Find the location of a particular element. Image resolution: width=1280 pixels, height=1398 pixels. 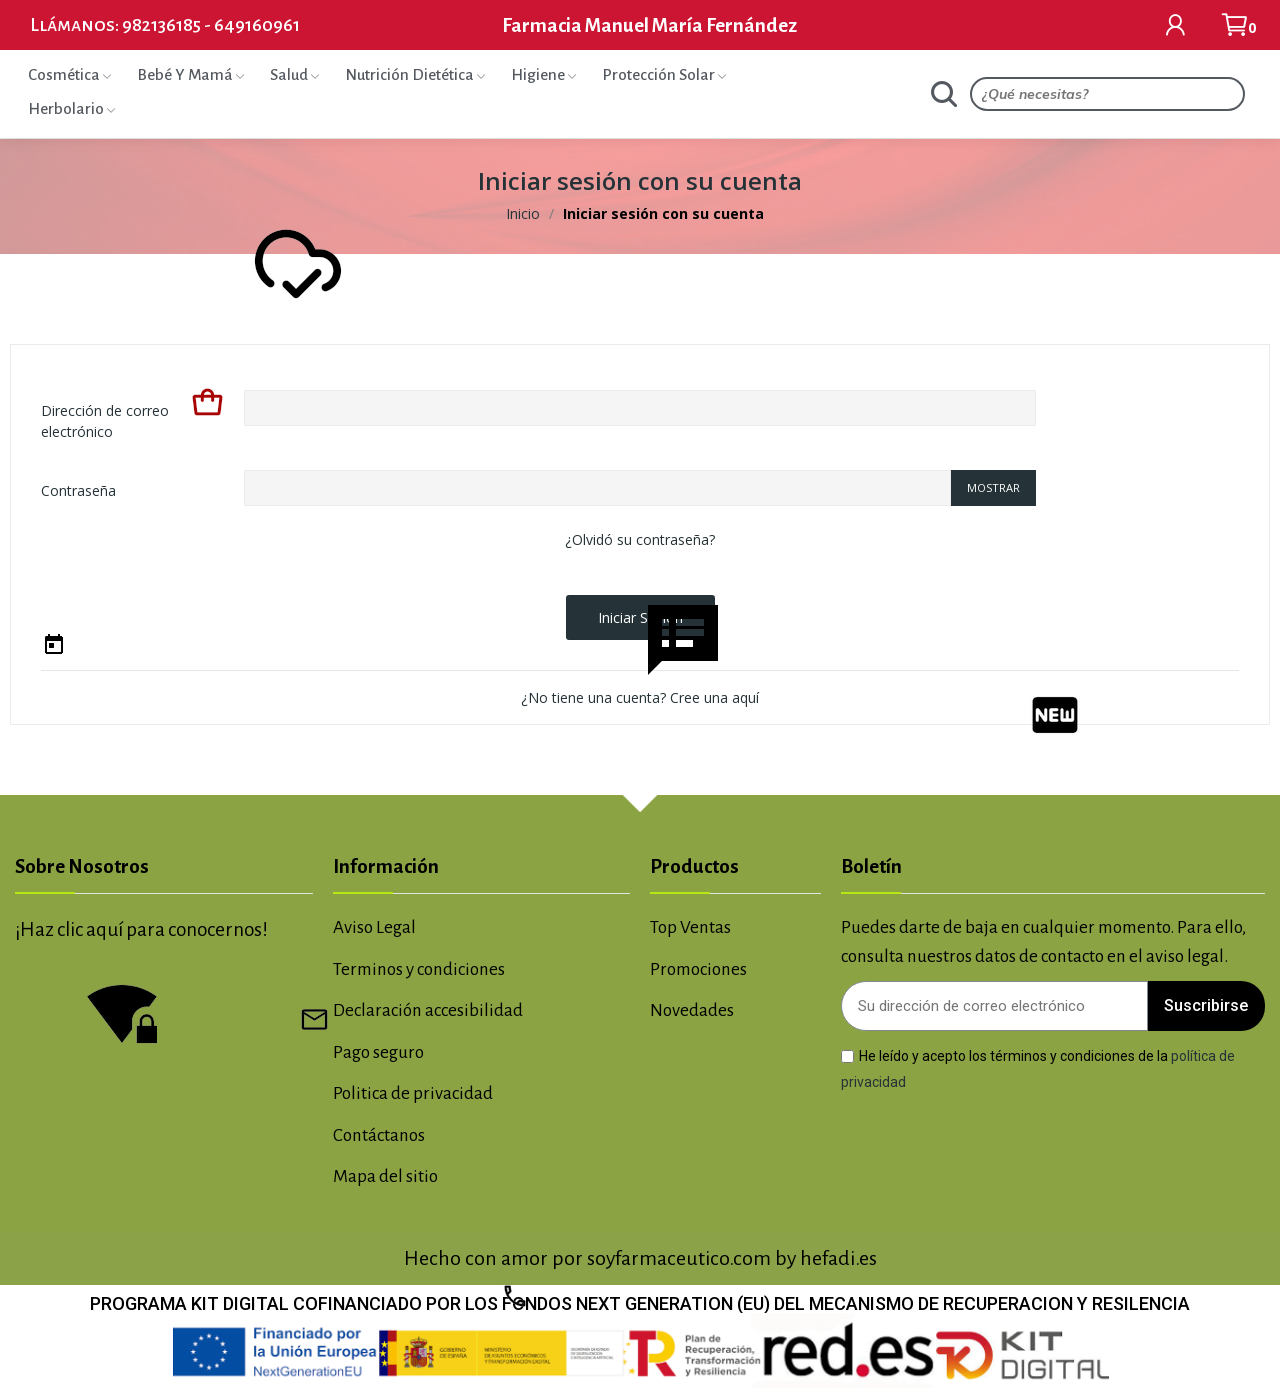

file successfully synced to cloud is located at coordinates (298, 261).